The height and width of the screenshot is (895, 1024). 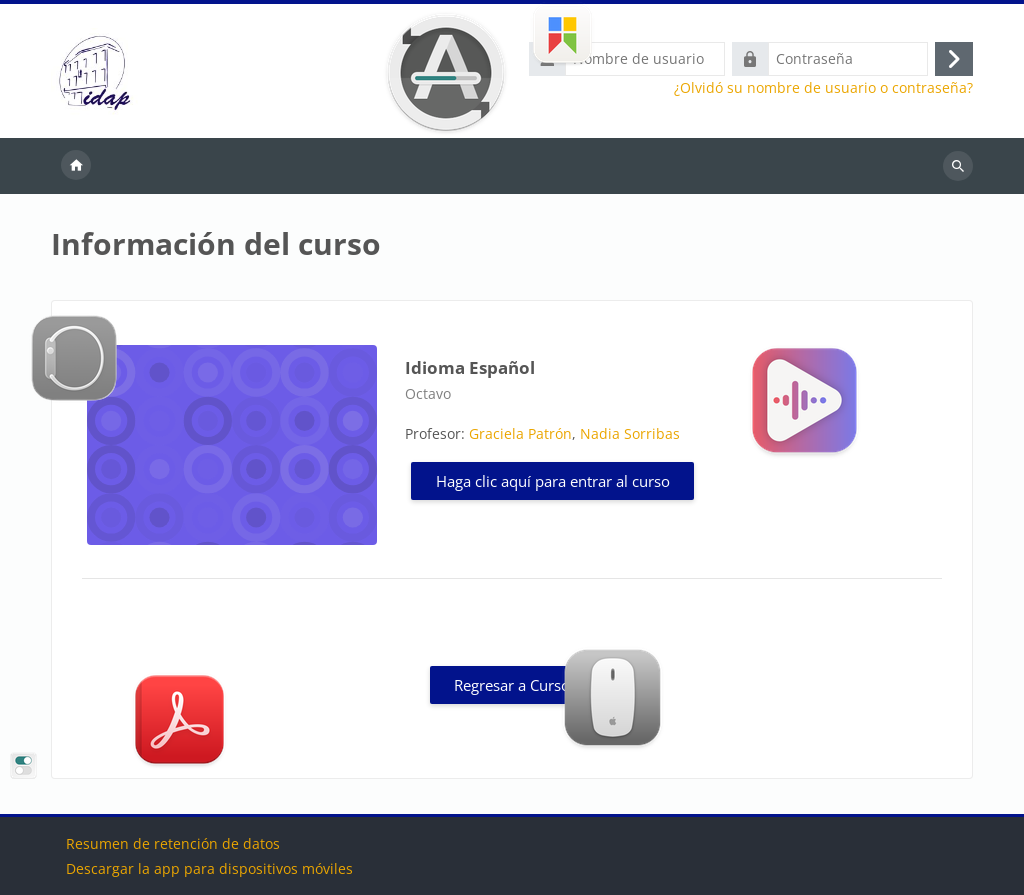 I want to click on open snipaste screenshot and annotation tool, so click(x=562, y=33).